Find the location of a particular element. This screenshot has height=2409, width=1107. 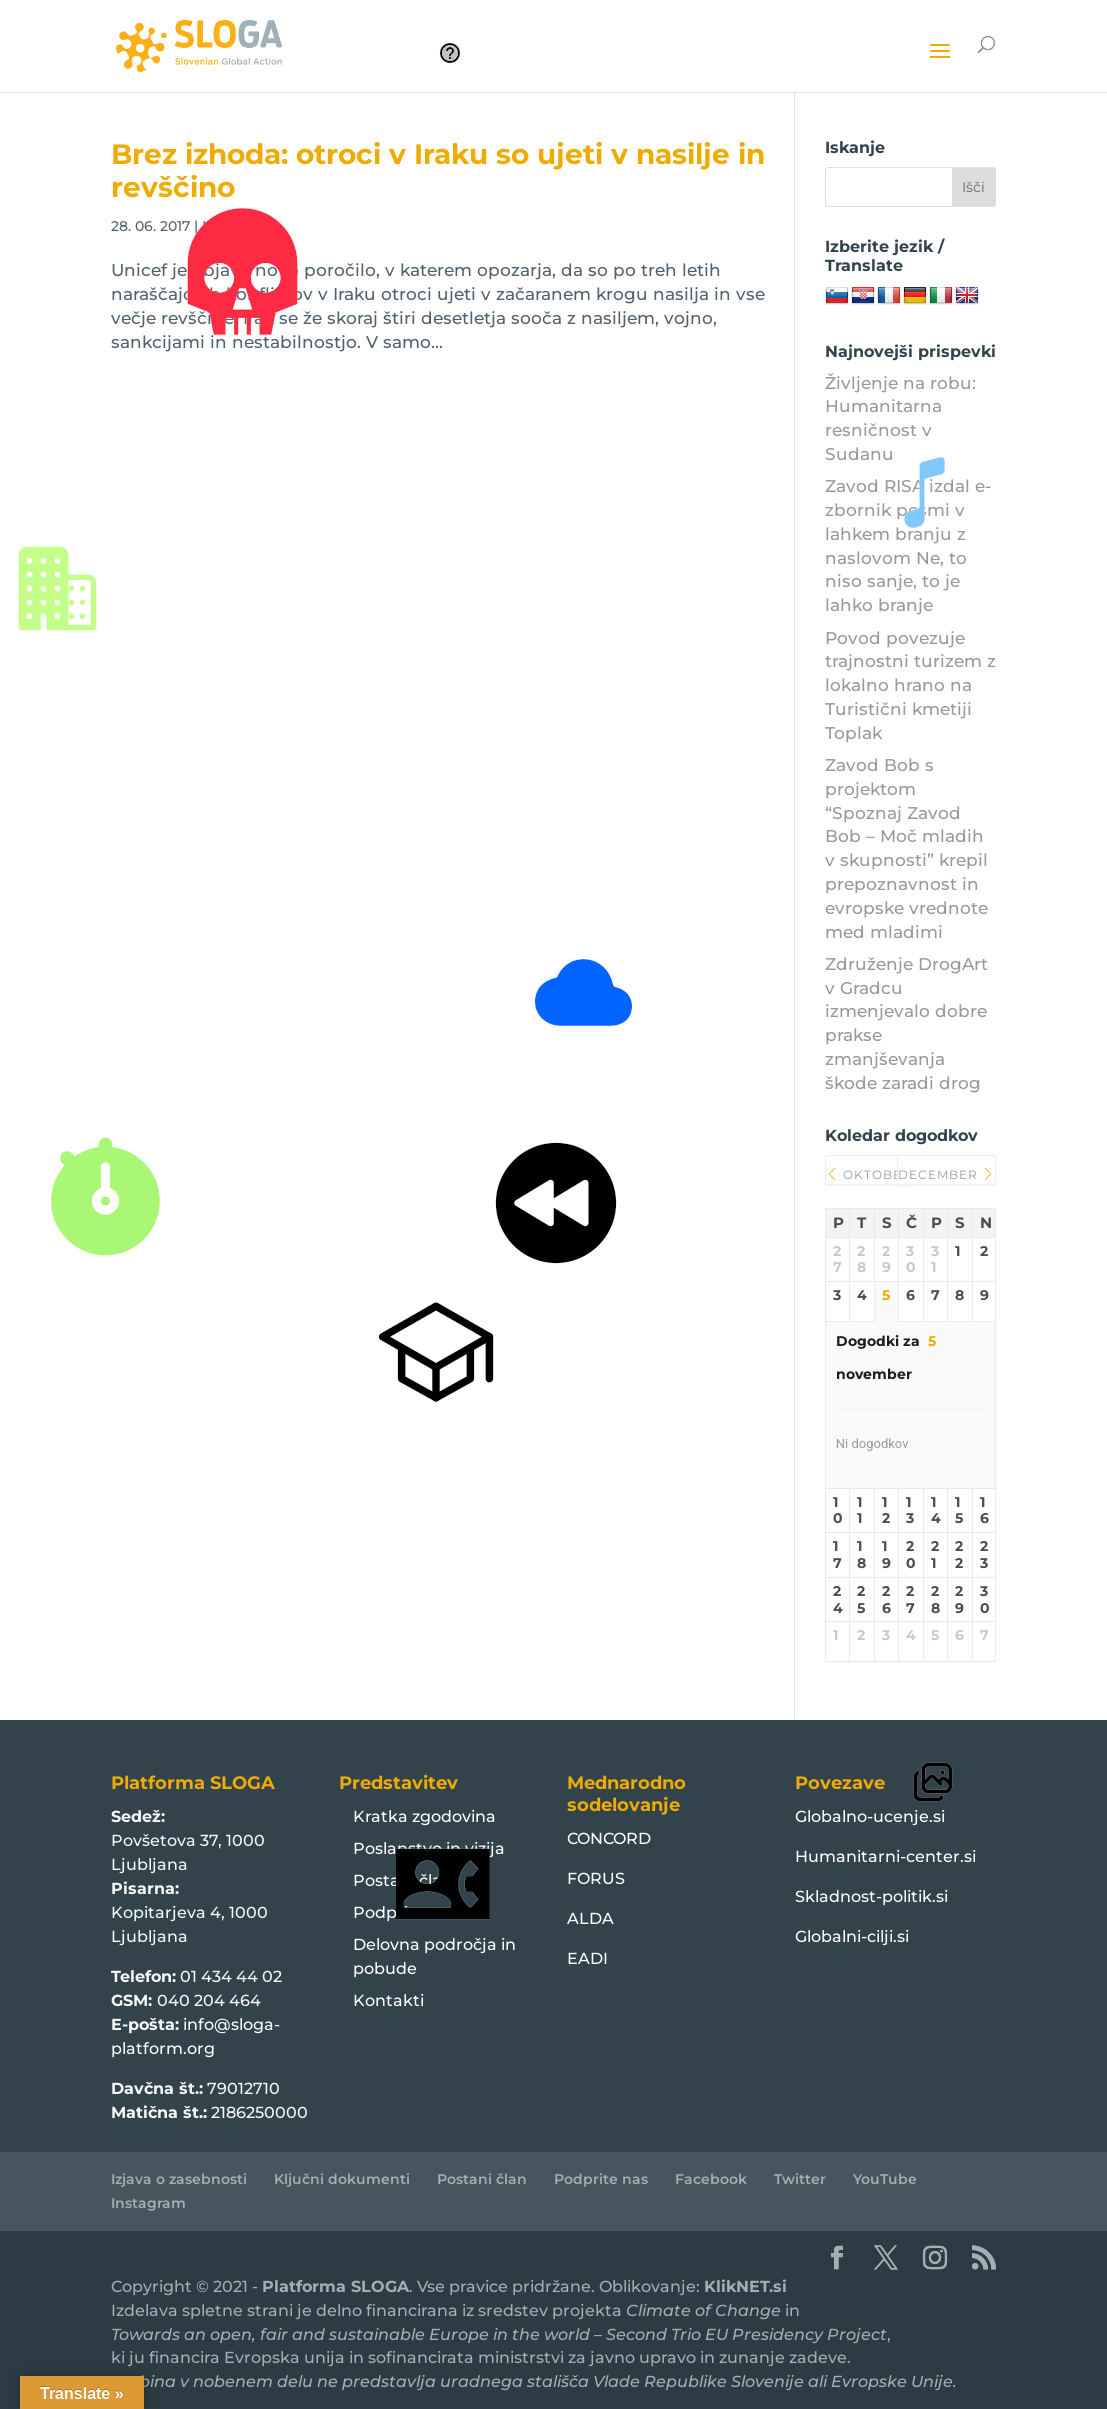

access music library or player is located at coordinates (924, 492).